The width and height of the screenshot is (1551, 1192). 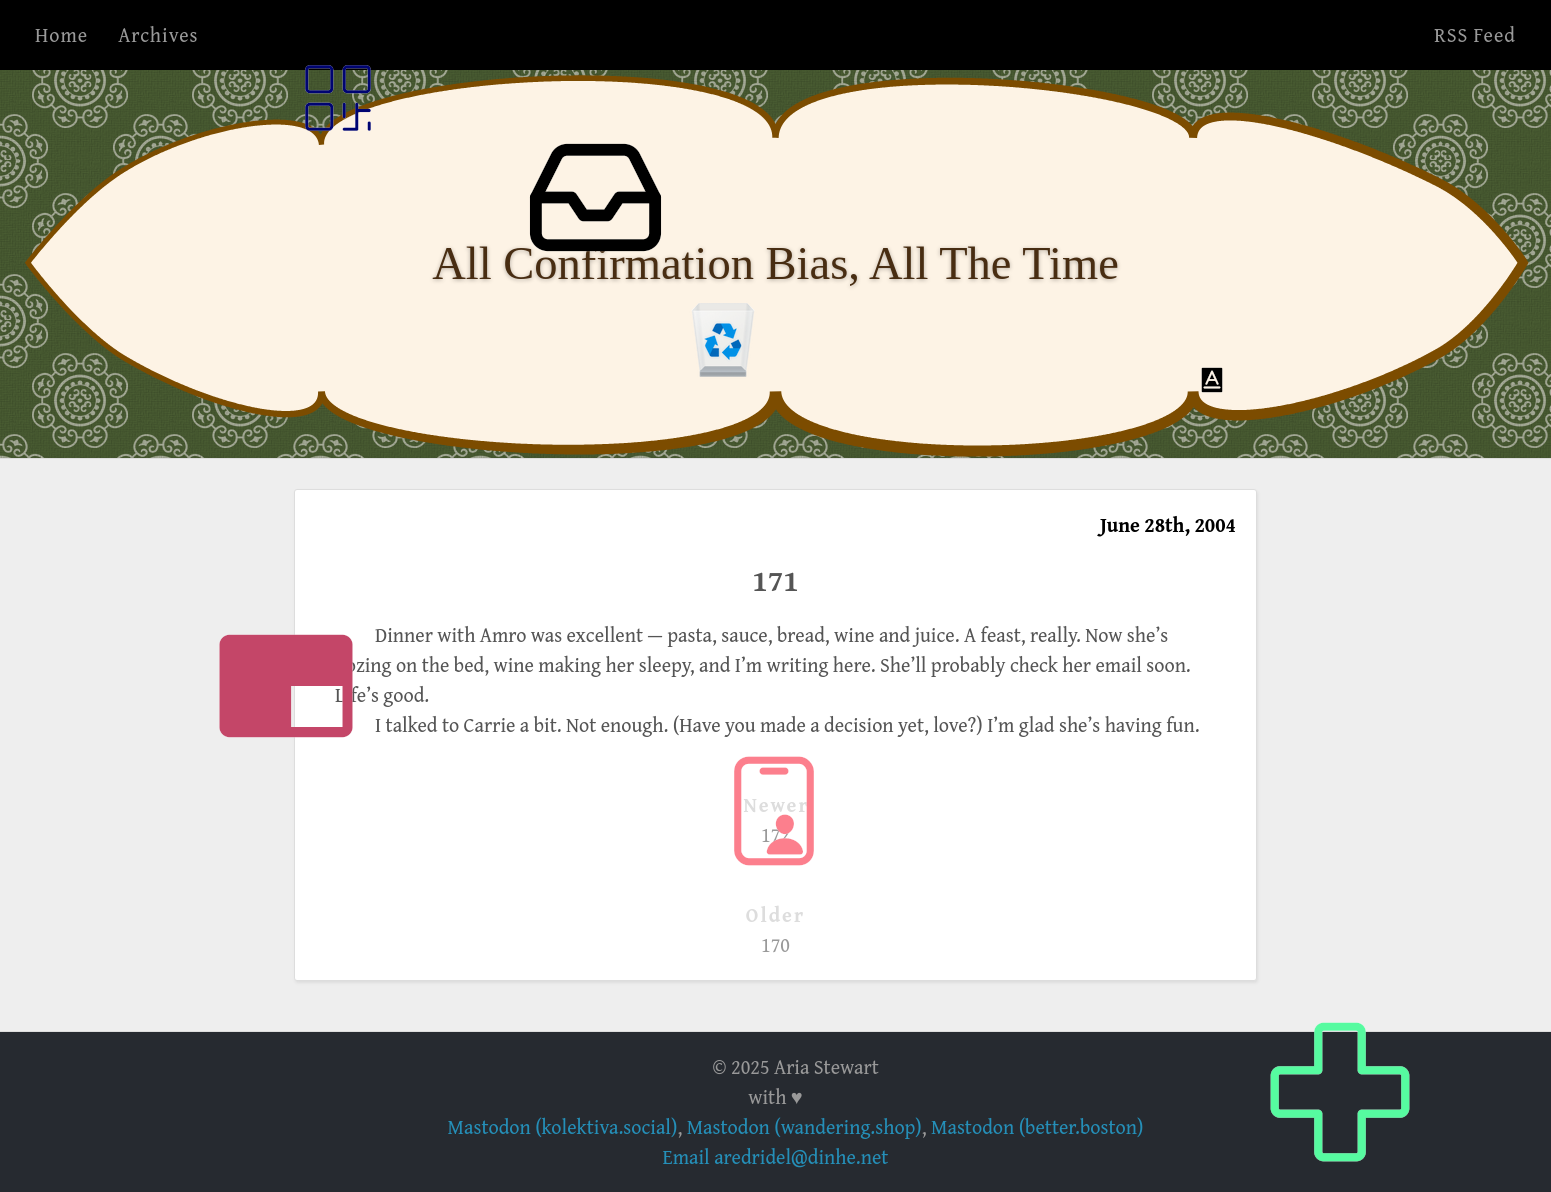 What do you see at coordinates (286, 686) in the screenshot?
I see `enable picture-in-picture mode` at bounding box center [286, 686].